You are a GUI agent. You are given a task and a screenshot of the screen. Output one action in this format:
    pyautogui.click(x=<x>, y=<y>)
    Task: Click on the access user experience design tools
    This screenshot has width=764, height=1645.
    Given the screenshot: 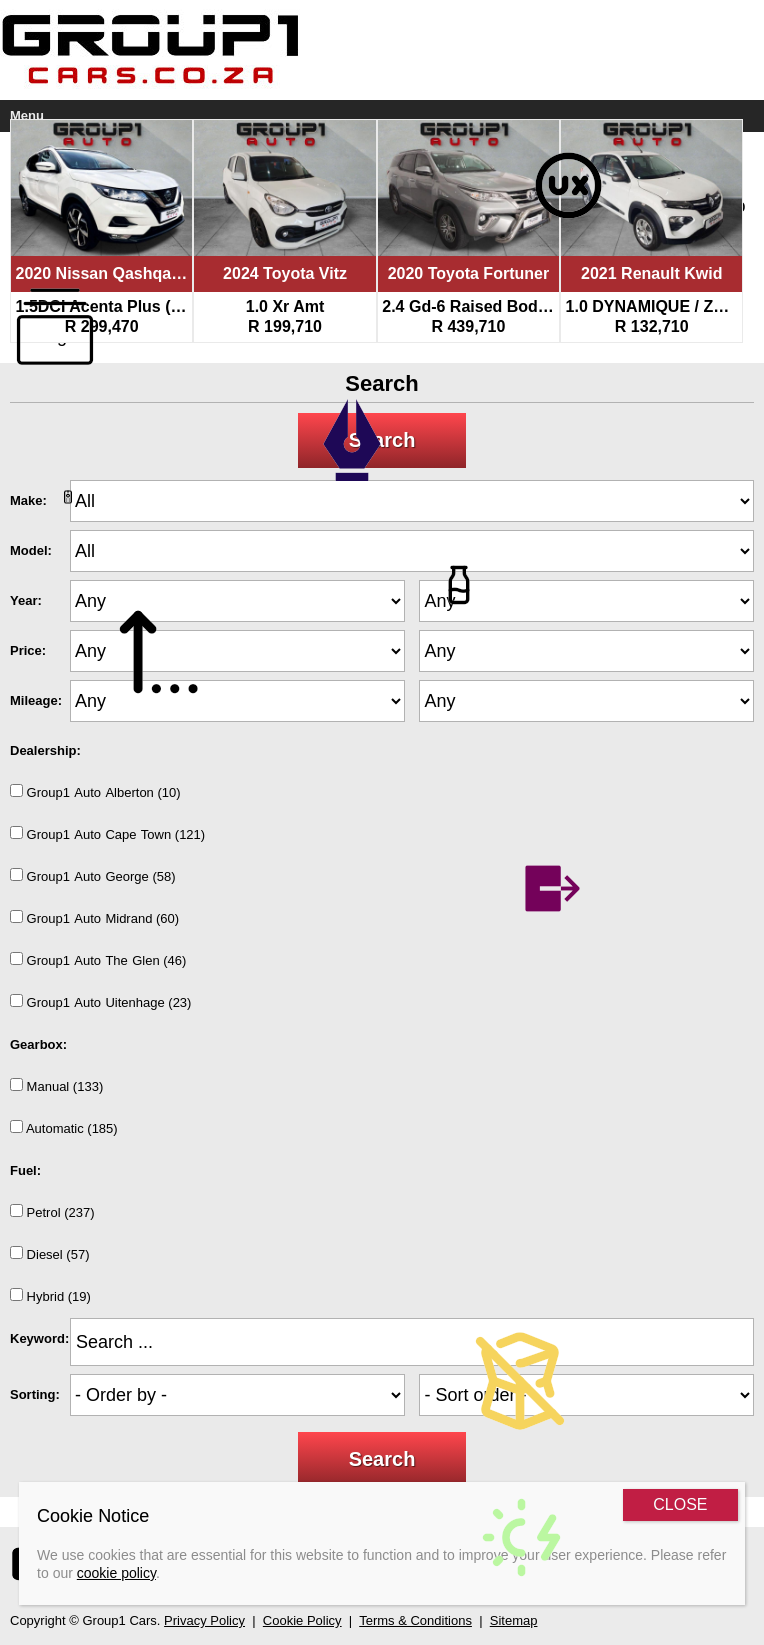 What is the action you would take?
    pyautogui.click(x=568, y=185)
    